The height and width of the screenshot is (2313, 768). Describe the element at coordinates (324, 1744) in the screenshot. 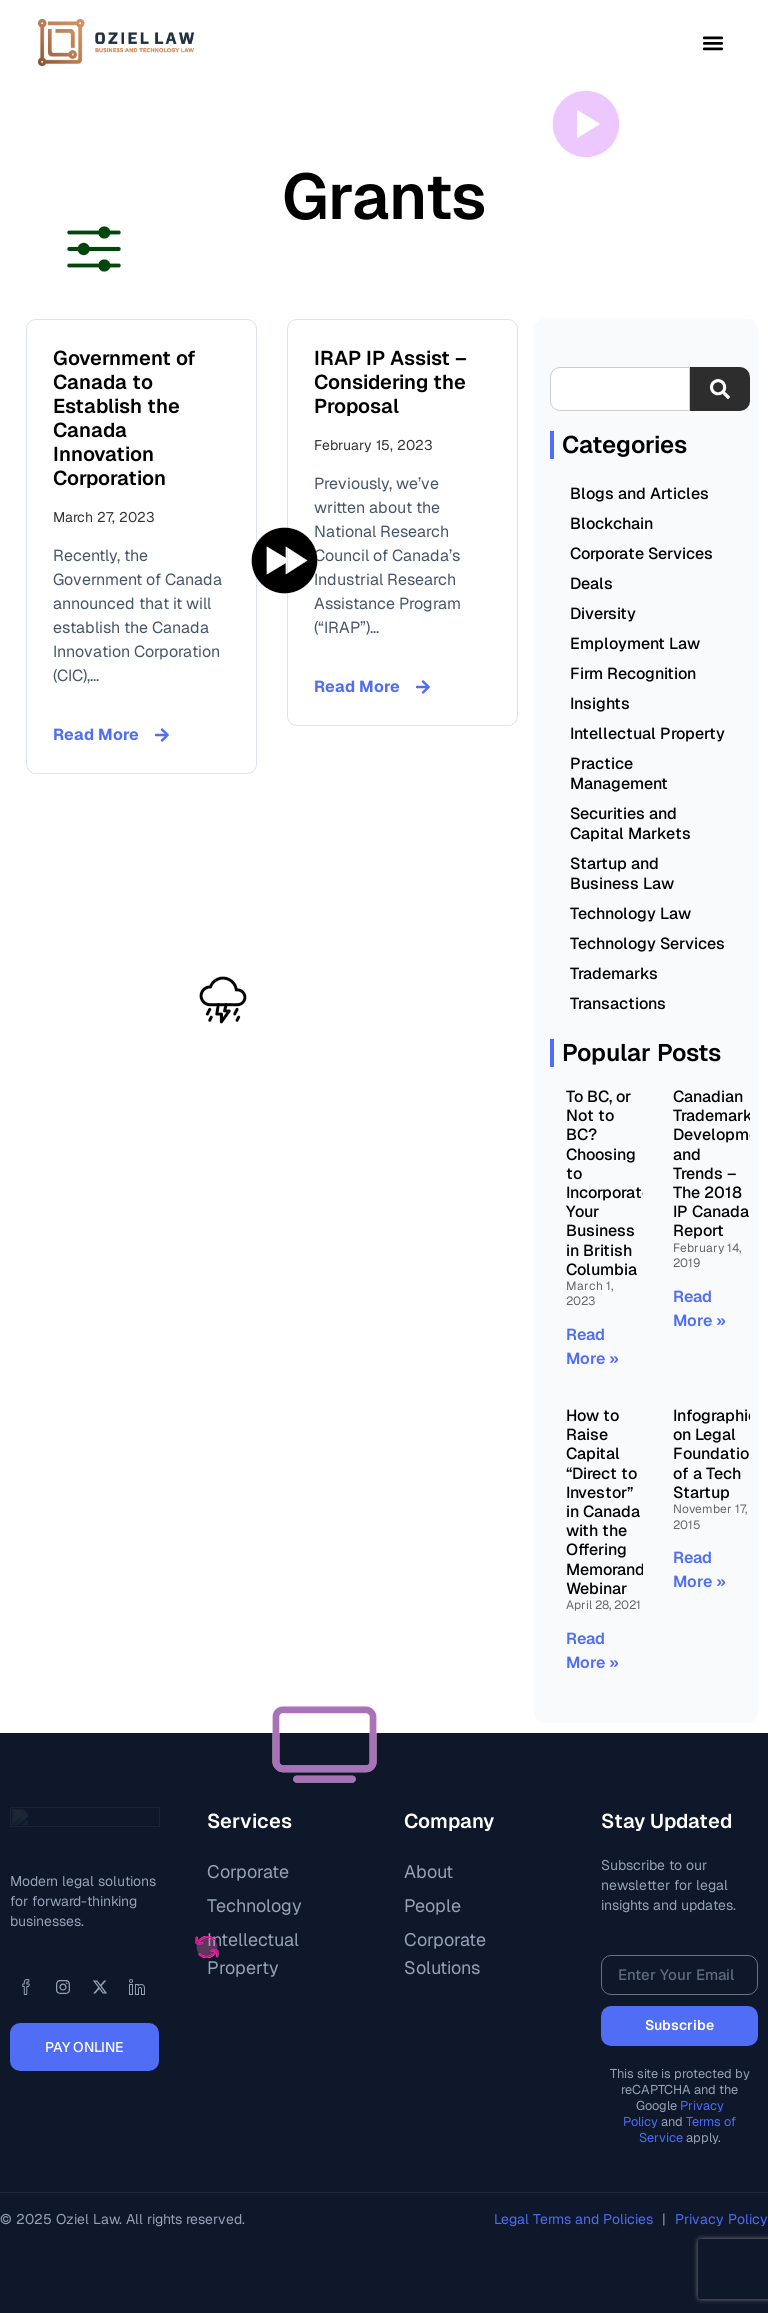

I see `access TV or video streaming features` at that location.